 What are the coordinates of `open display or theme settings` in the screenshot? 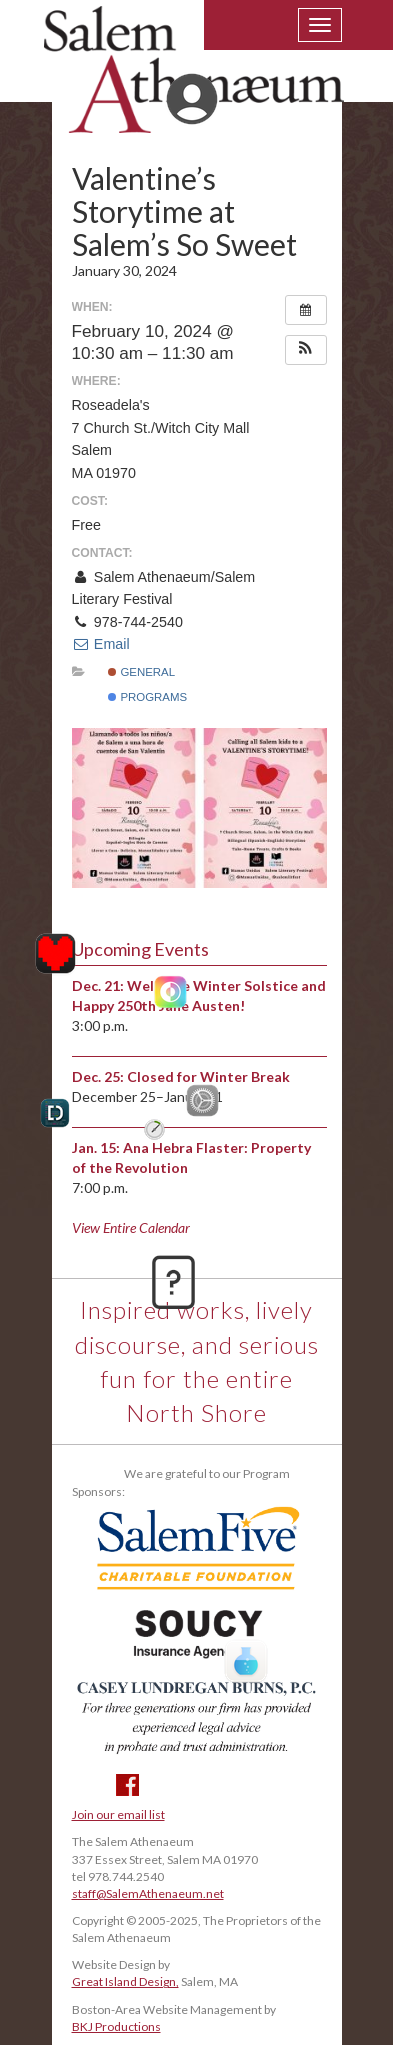 It's located at (170, 992).